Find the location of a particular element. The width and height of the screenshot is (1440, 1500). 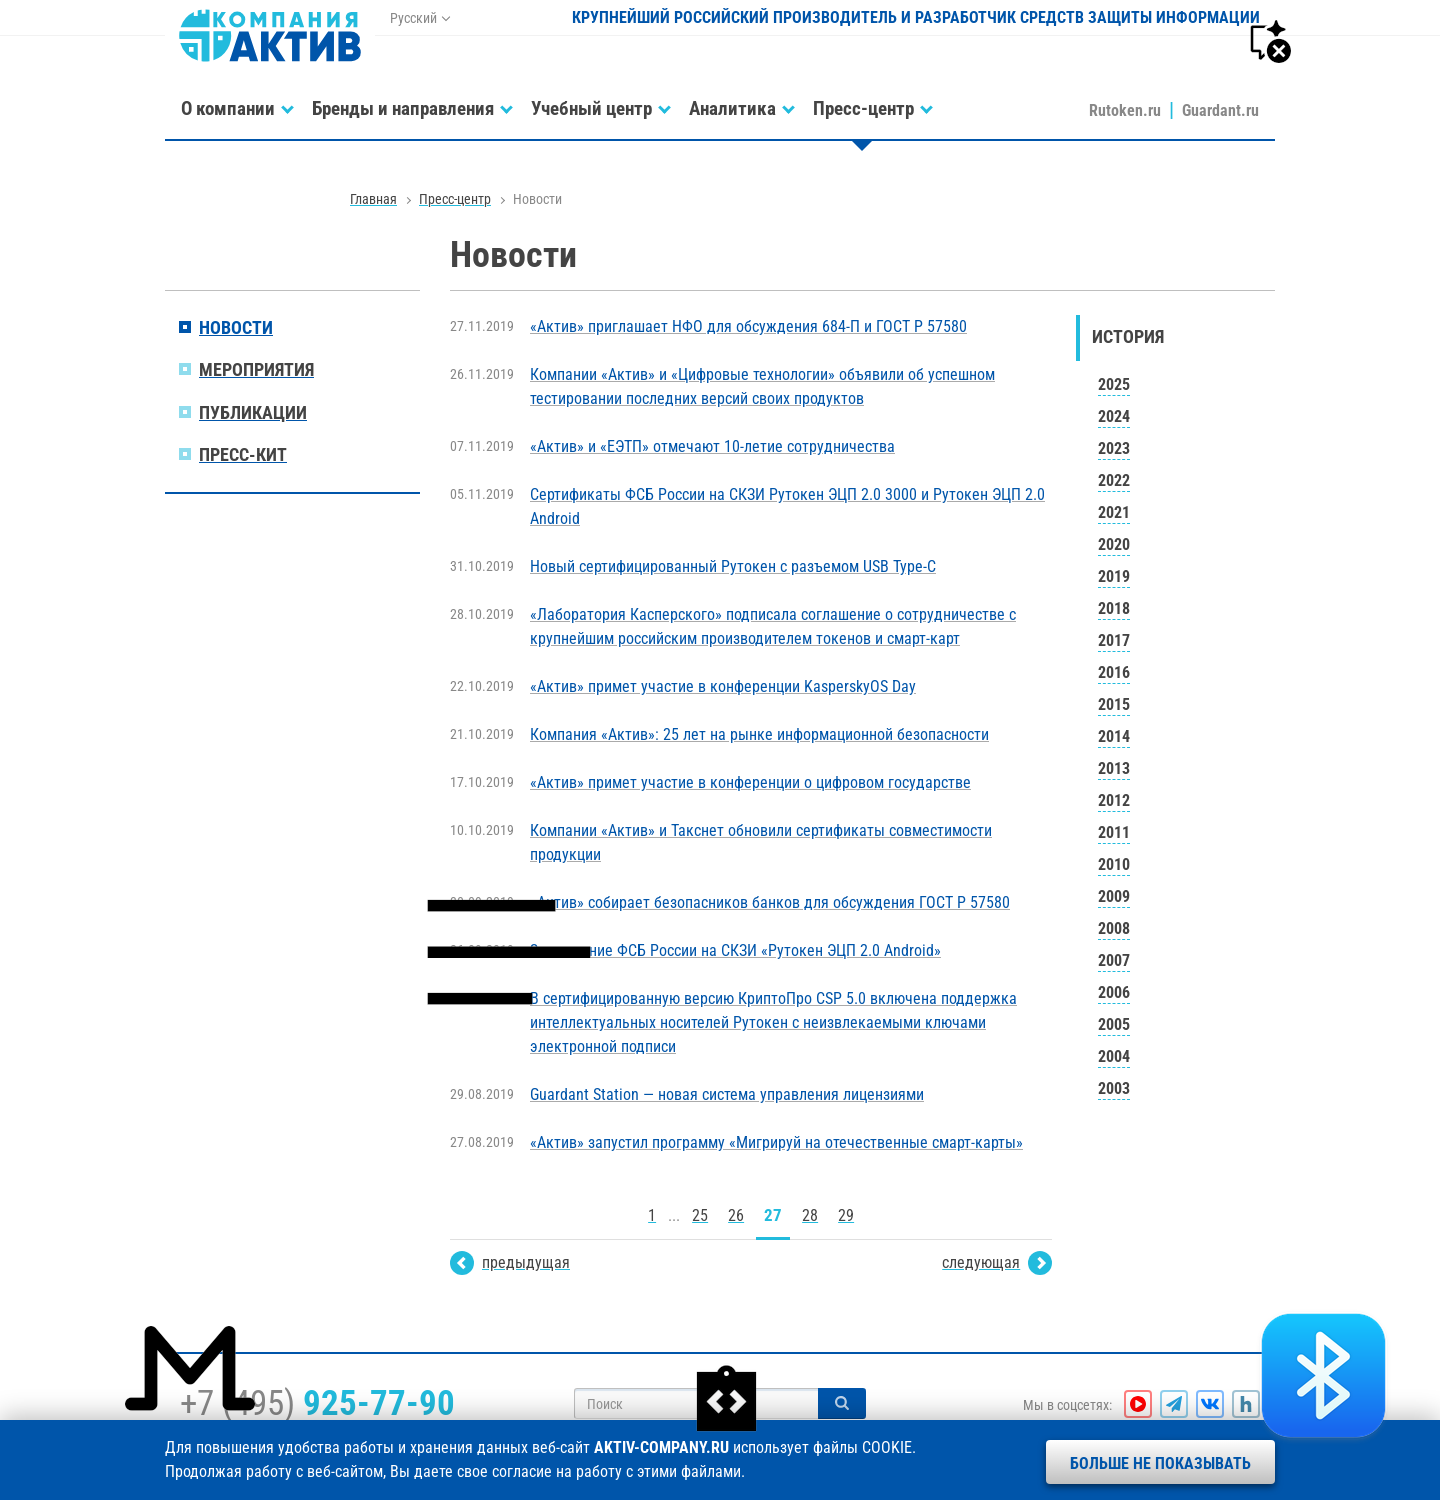

ai chat error or failed response is located at coordinates (1269, 41).